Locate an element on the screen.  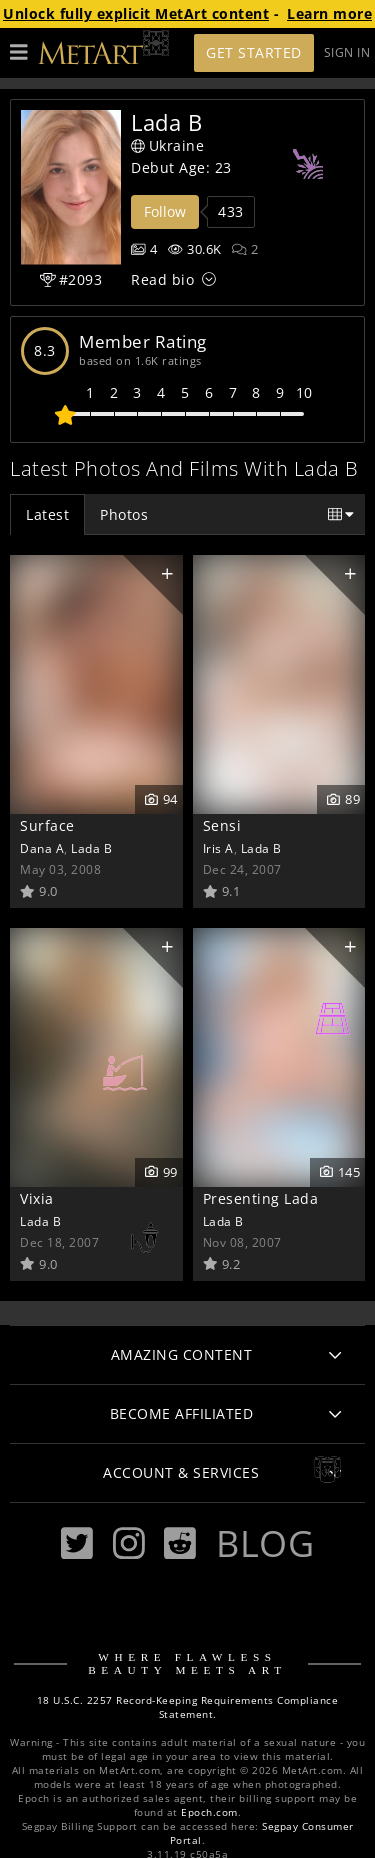
activate a powerful lightning or sonic attack is located at coordinates (308, 164).